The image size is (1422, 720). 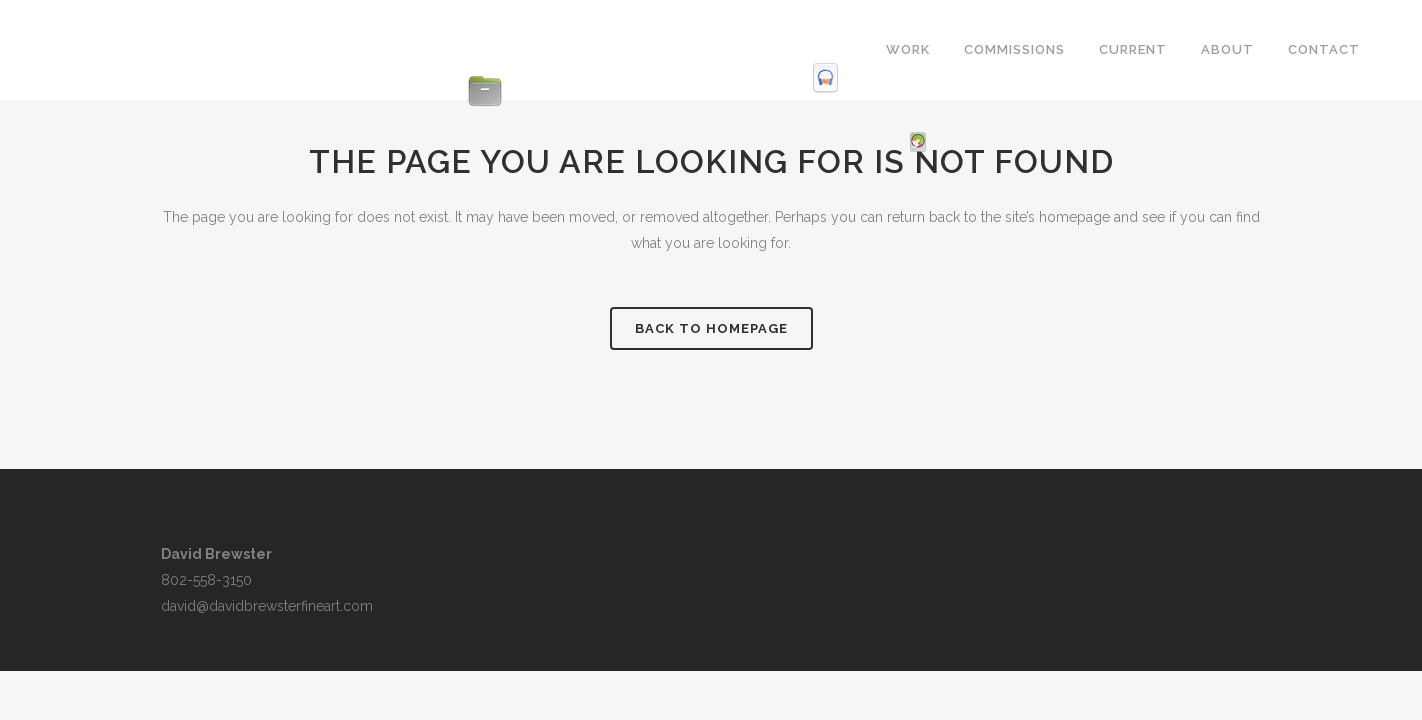 I want to click on open gparted disk partition editor, so click(x=918, y=142).